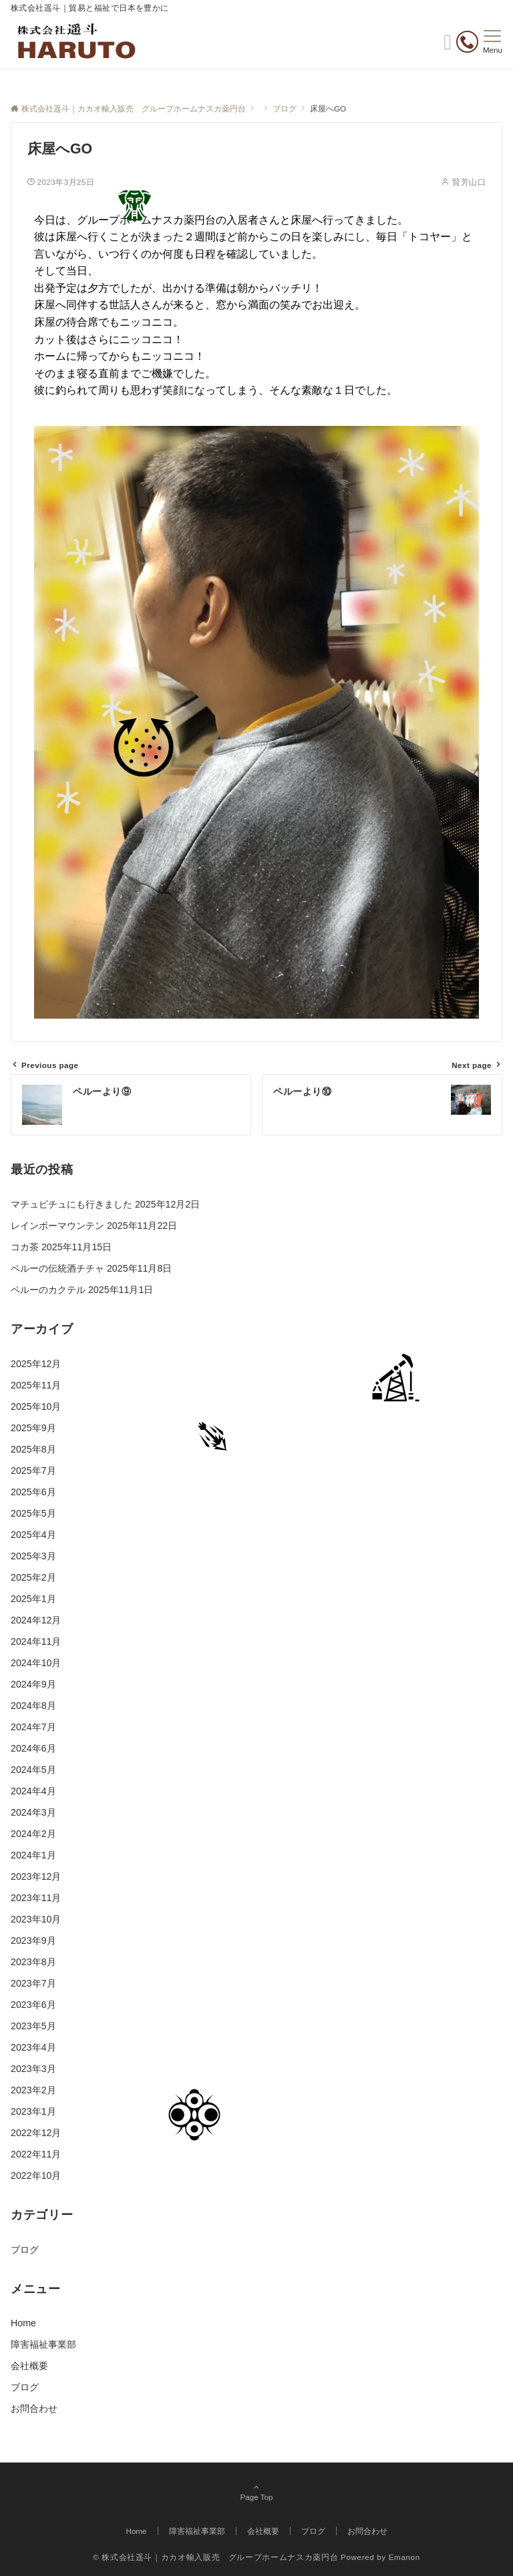 This screenshot has height=2576, width=513. Describe the element at coordinates (144, 747) in the screenshot. I see `indicates a surrounding or encirclement action in gameplay` at that location.